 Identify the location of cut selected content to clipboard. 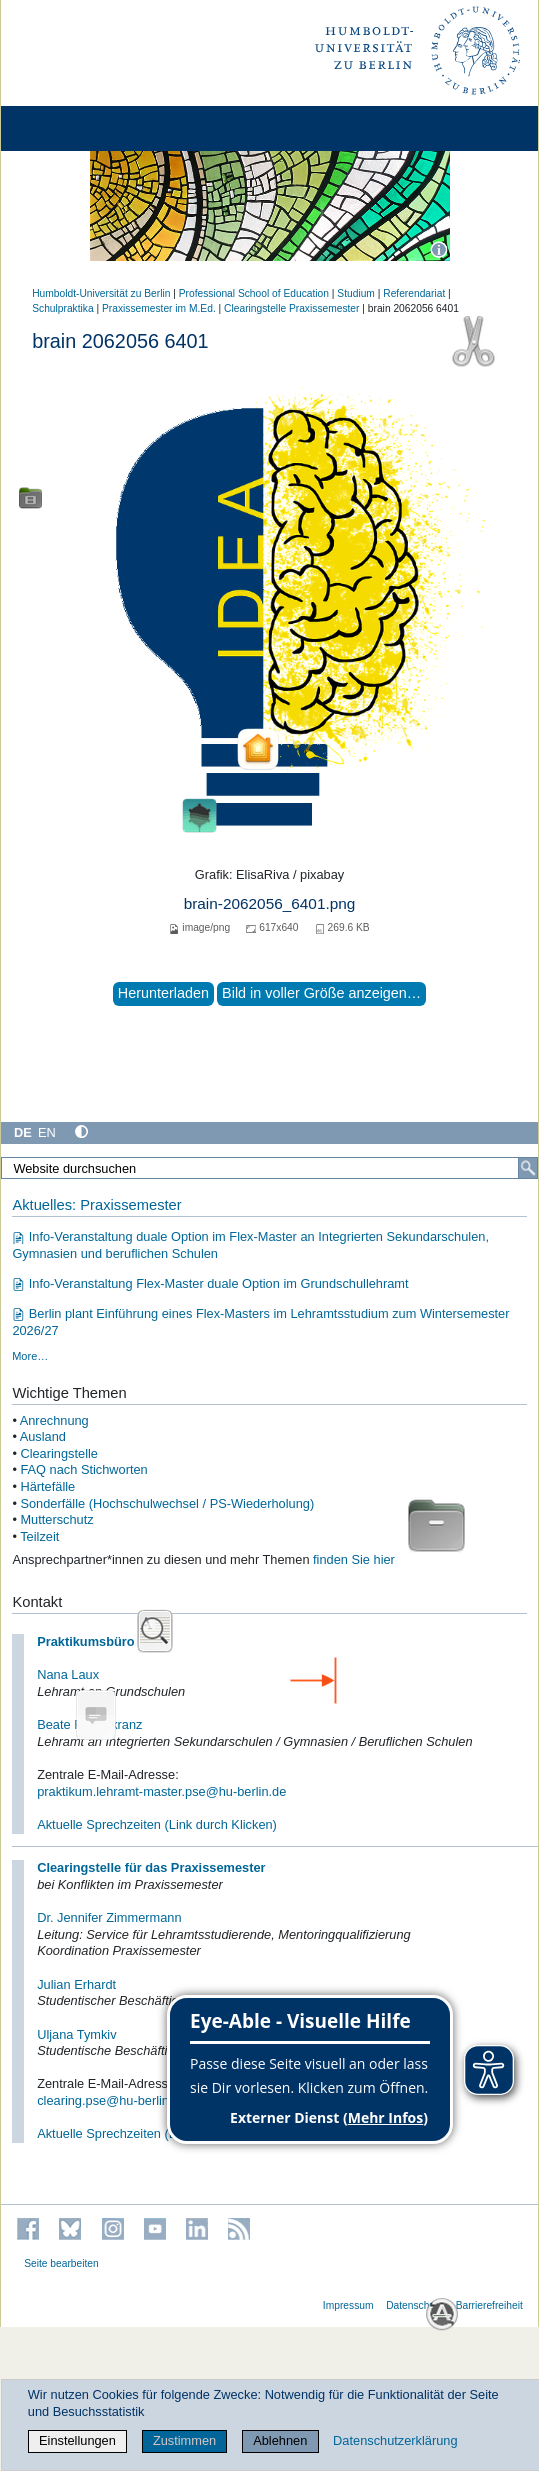
(473, 341).